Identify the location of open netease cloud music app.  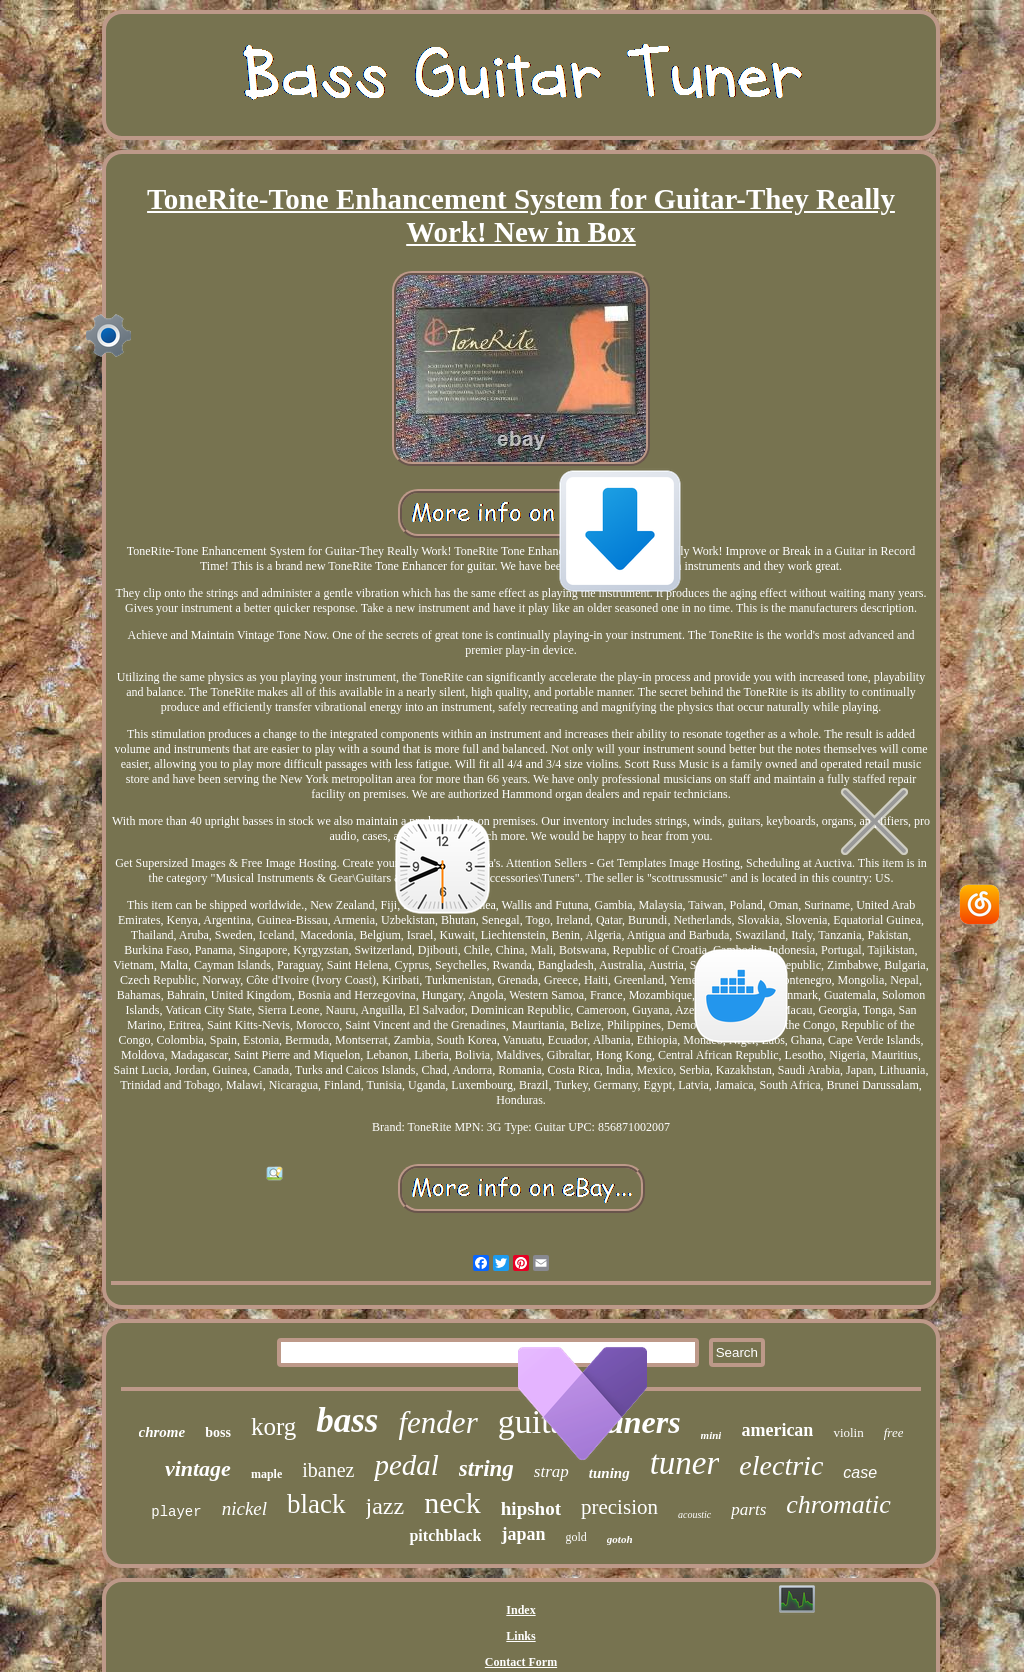
(979, 904).